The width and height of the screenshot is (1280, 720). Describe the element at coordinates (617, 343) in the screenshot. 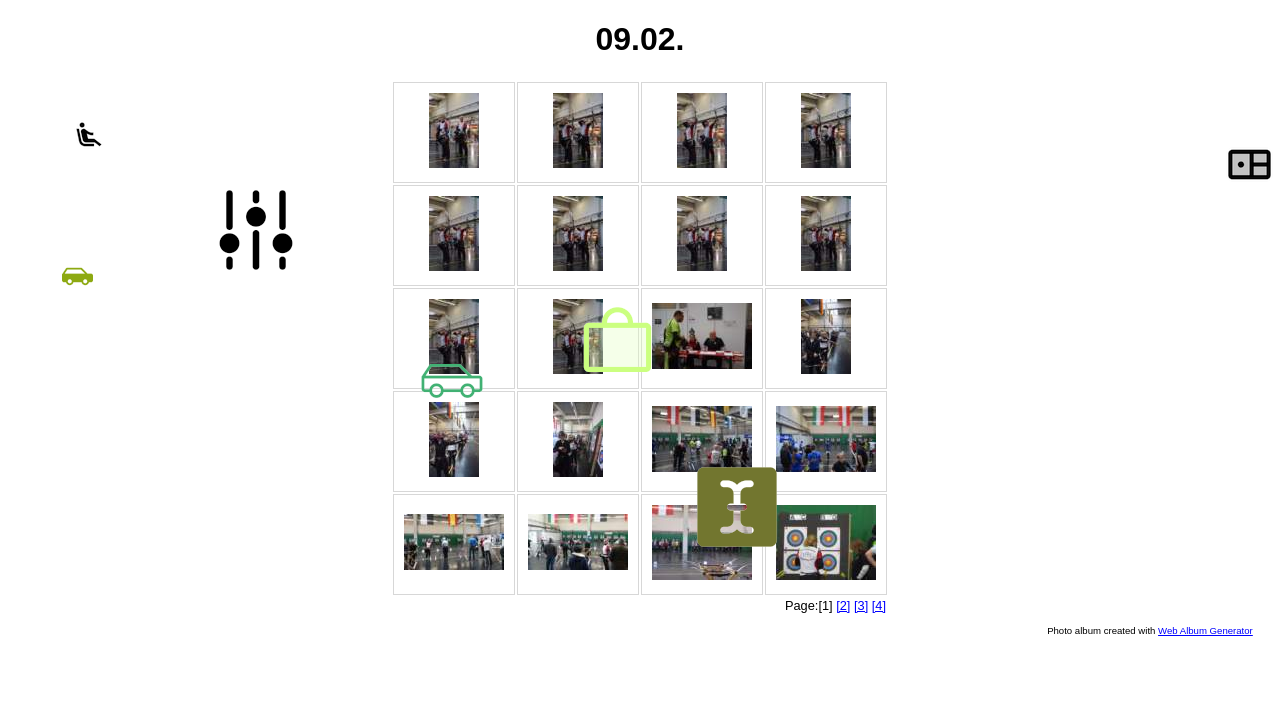

I see `view your shopping bag` at that location.